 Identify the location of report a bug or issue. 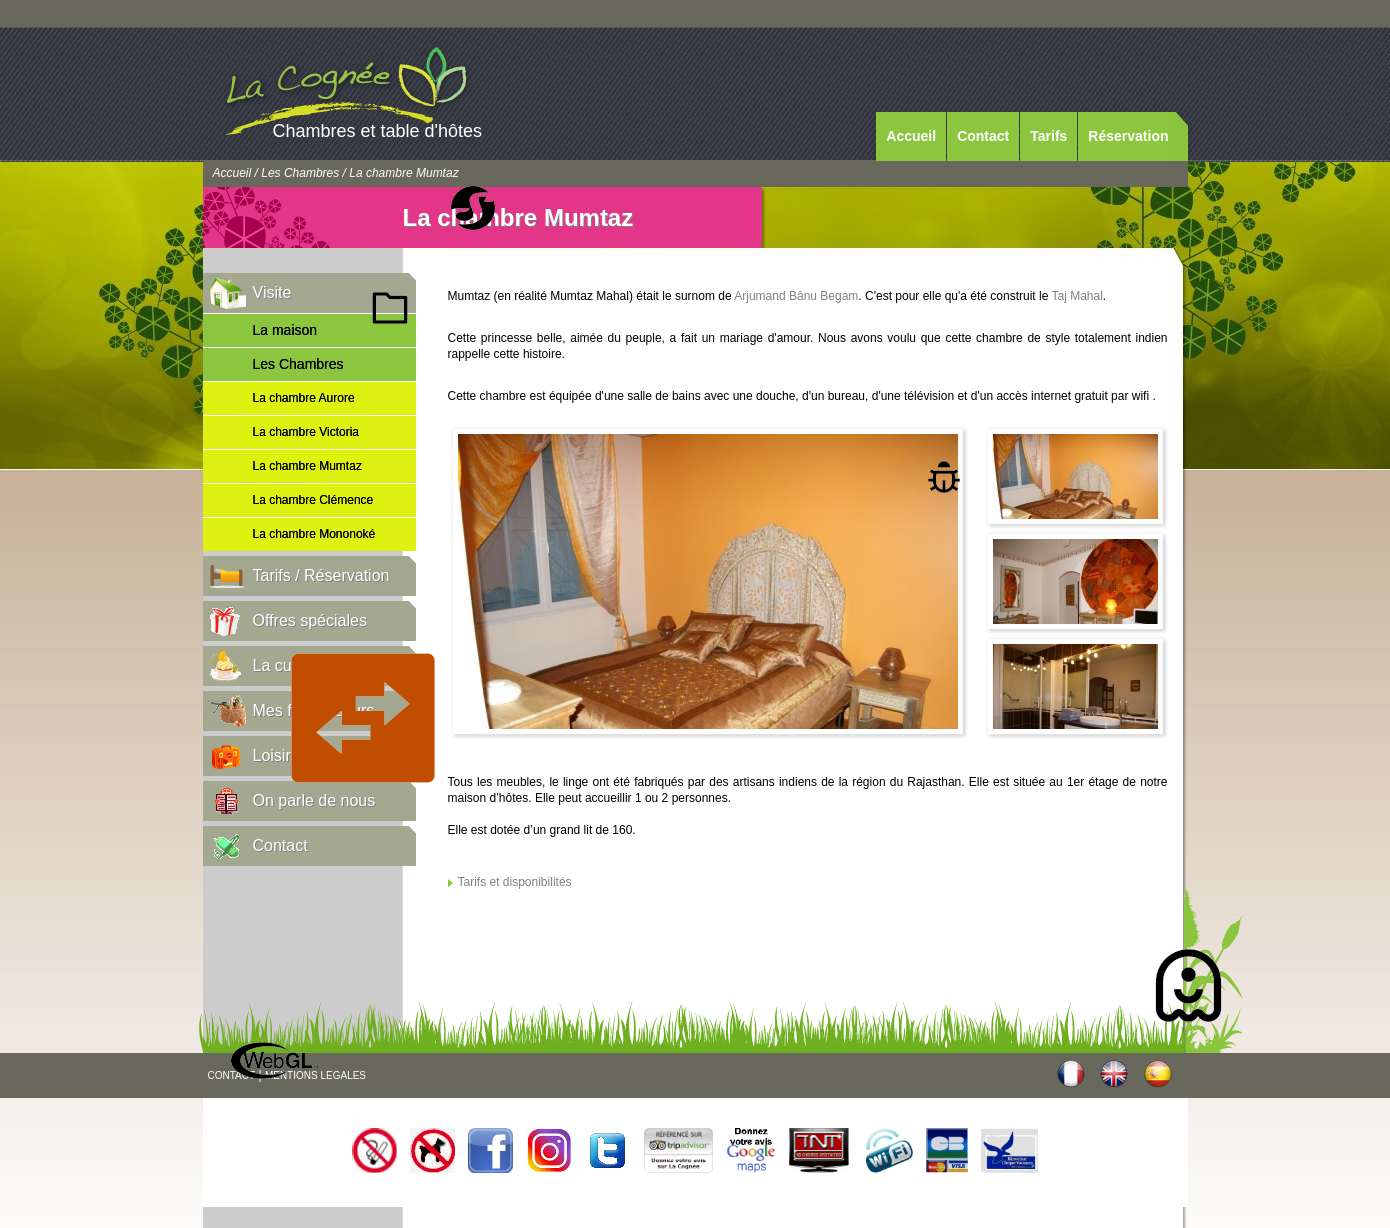
(944, 477).